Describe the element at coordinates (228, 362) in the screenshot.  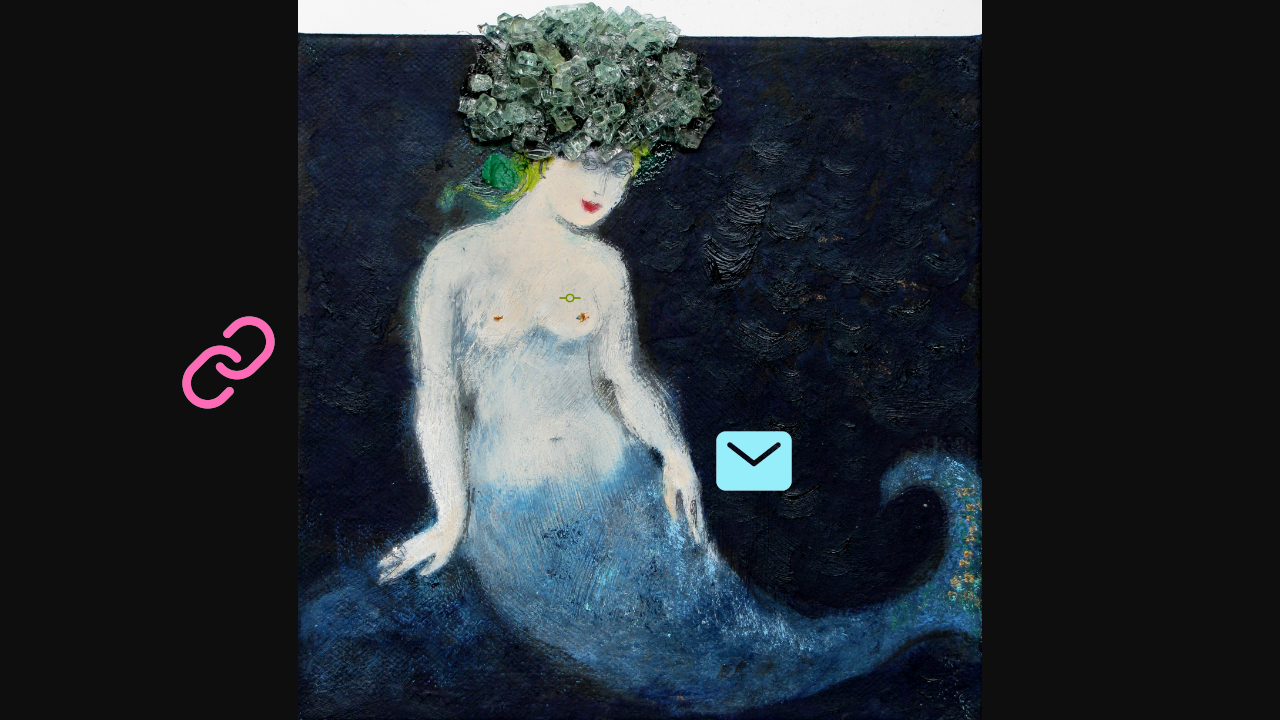
I see `copy or share a link` at that location.